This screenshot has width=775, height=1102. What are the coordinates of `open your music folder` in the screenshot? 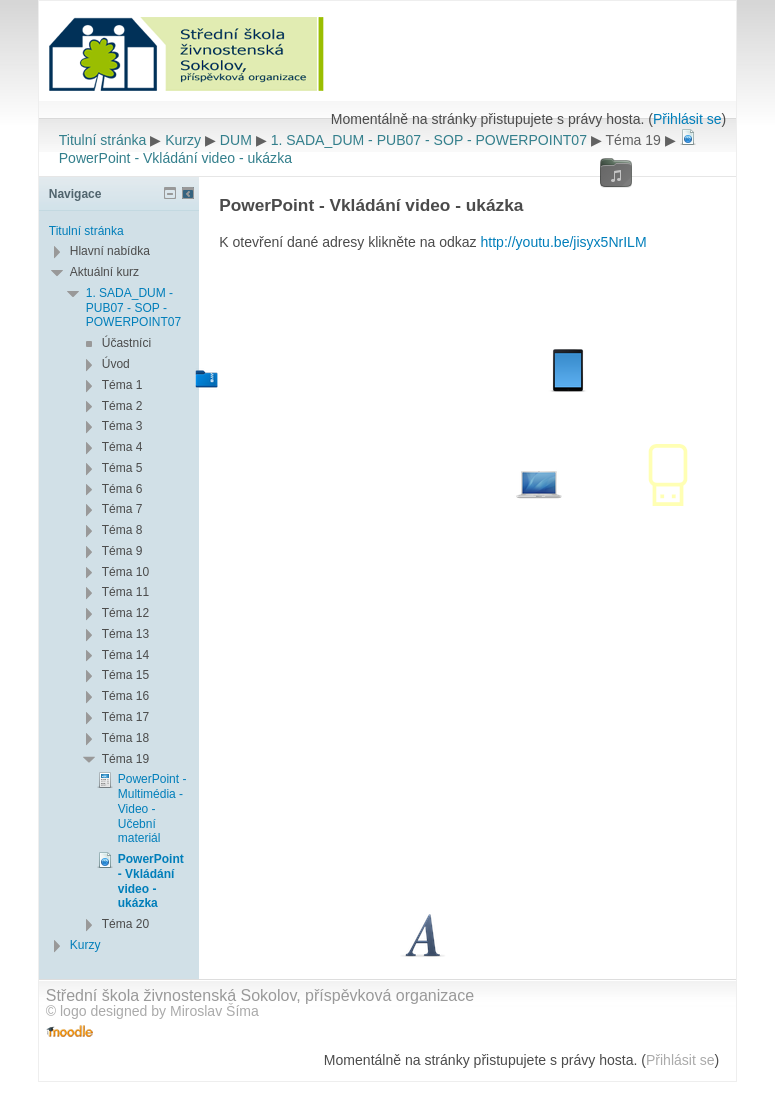 It's located at (616, 172).